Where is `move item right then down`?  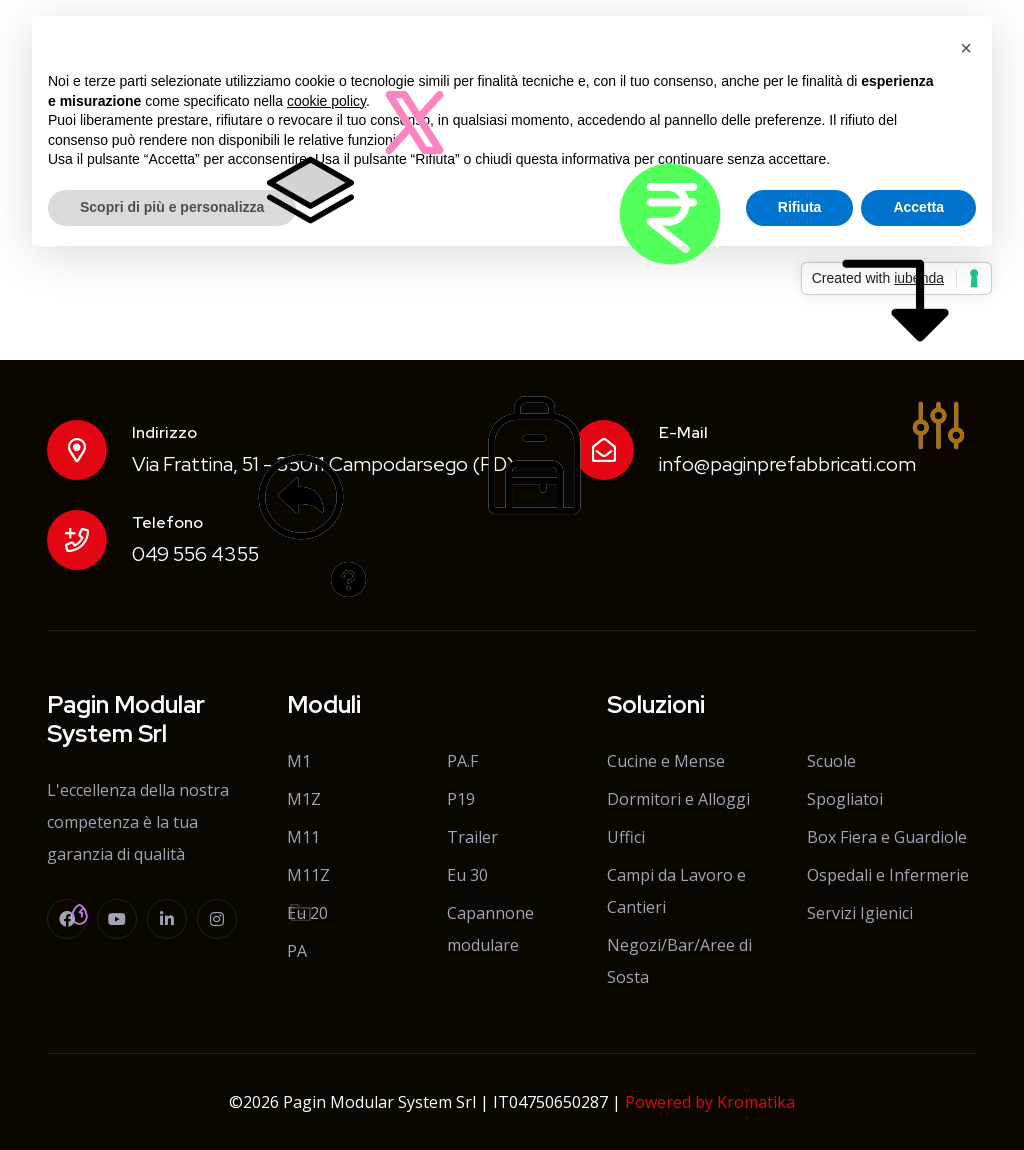
move item right then down is located at coordinates (895, 296).